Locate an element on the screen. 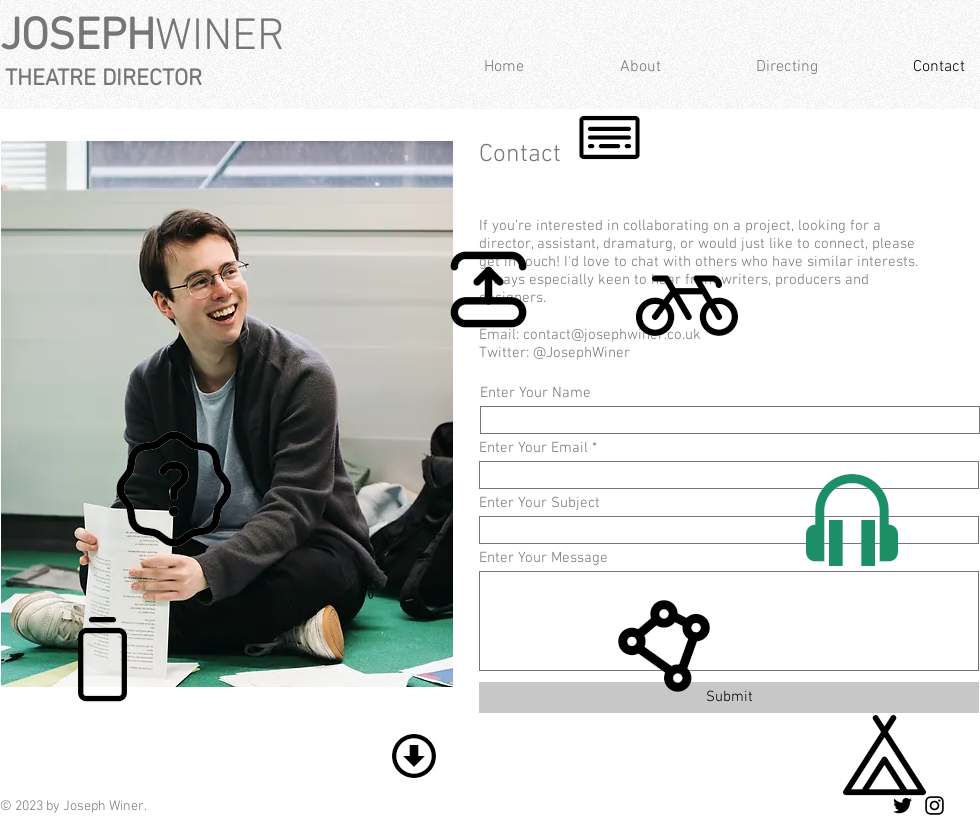 The image size is (980, 828). create a polygon shape is located at coordinates (664, 646).